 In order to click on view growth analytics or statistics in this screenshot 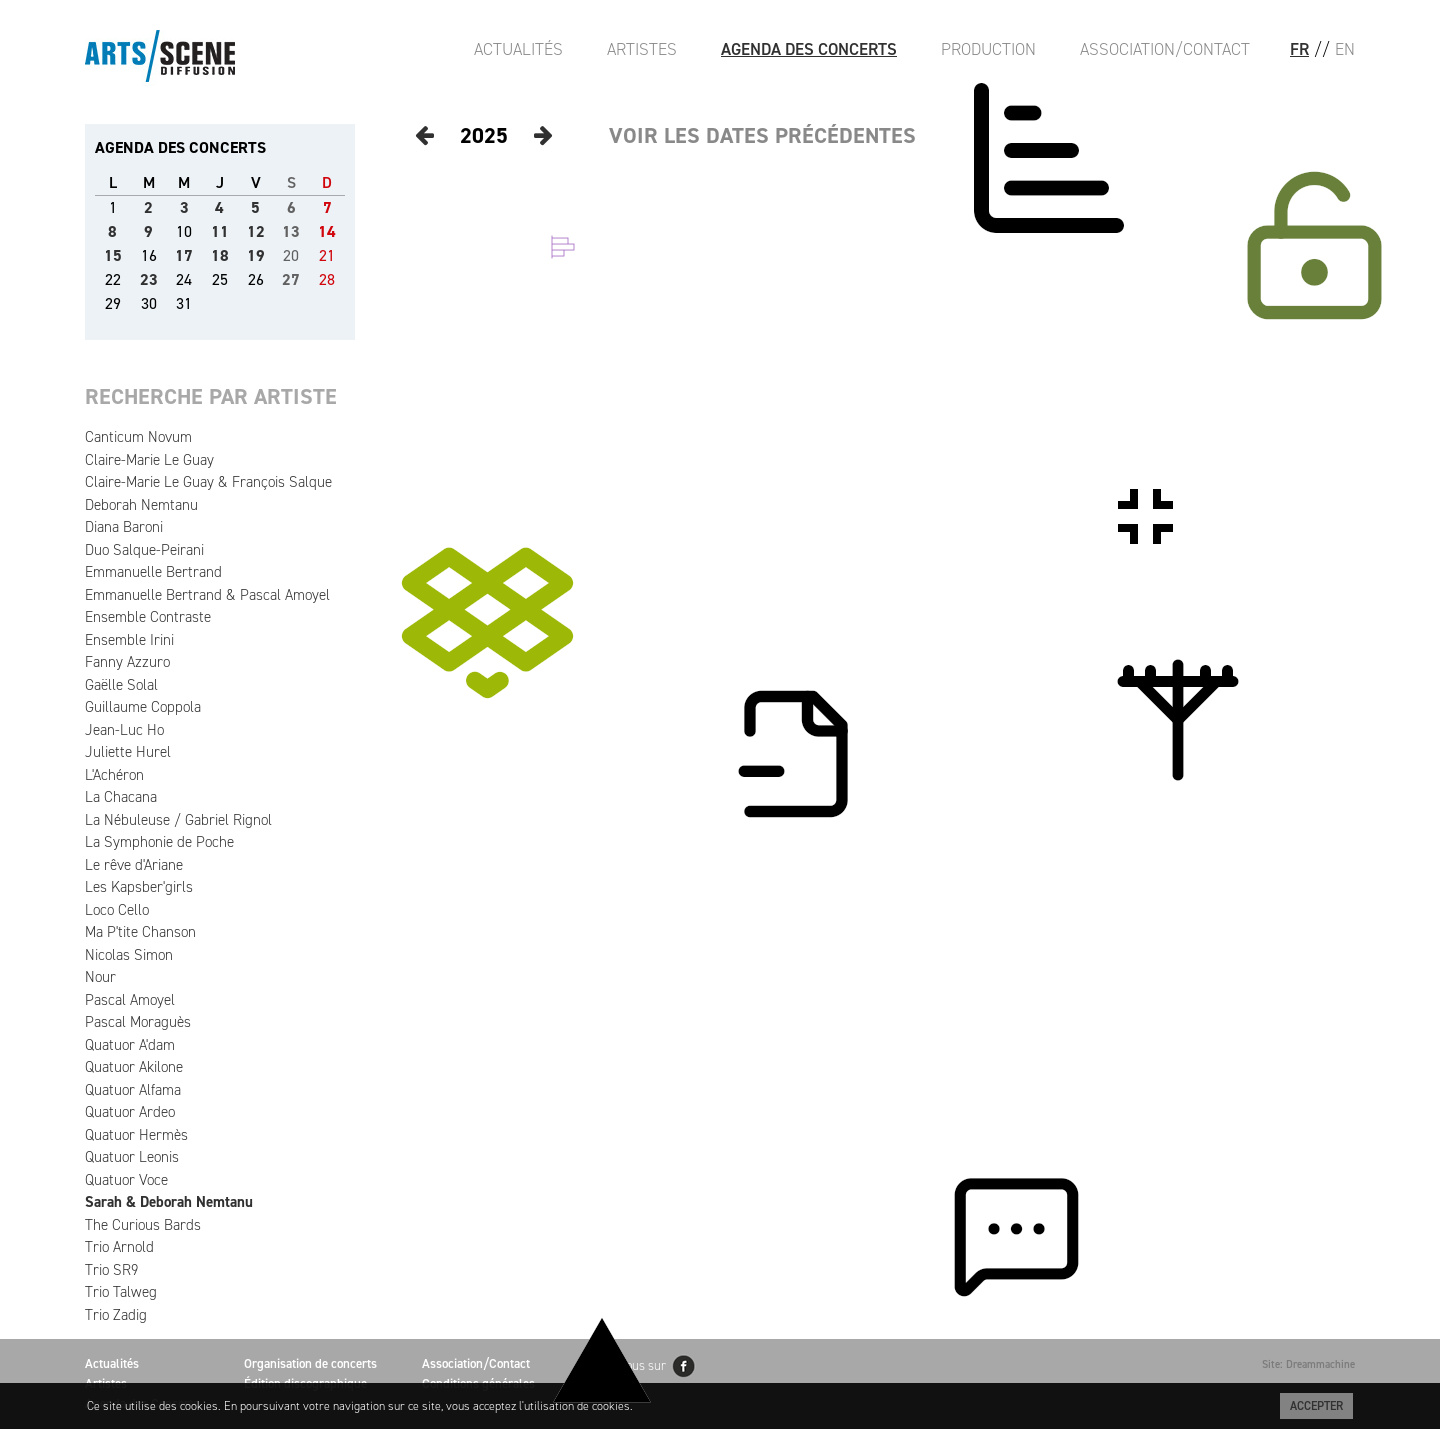, I will do `click(1049, 158)`.